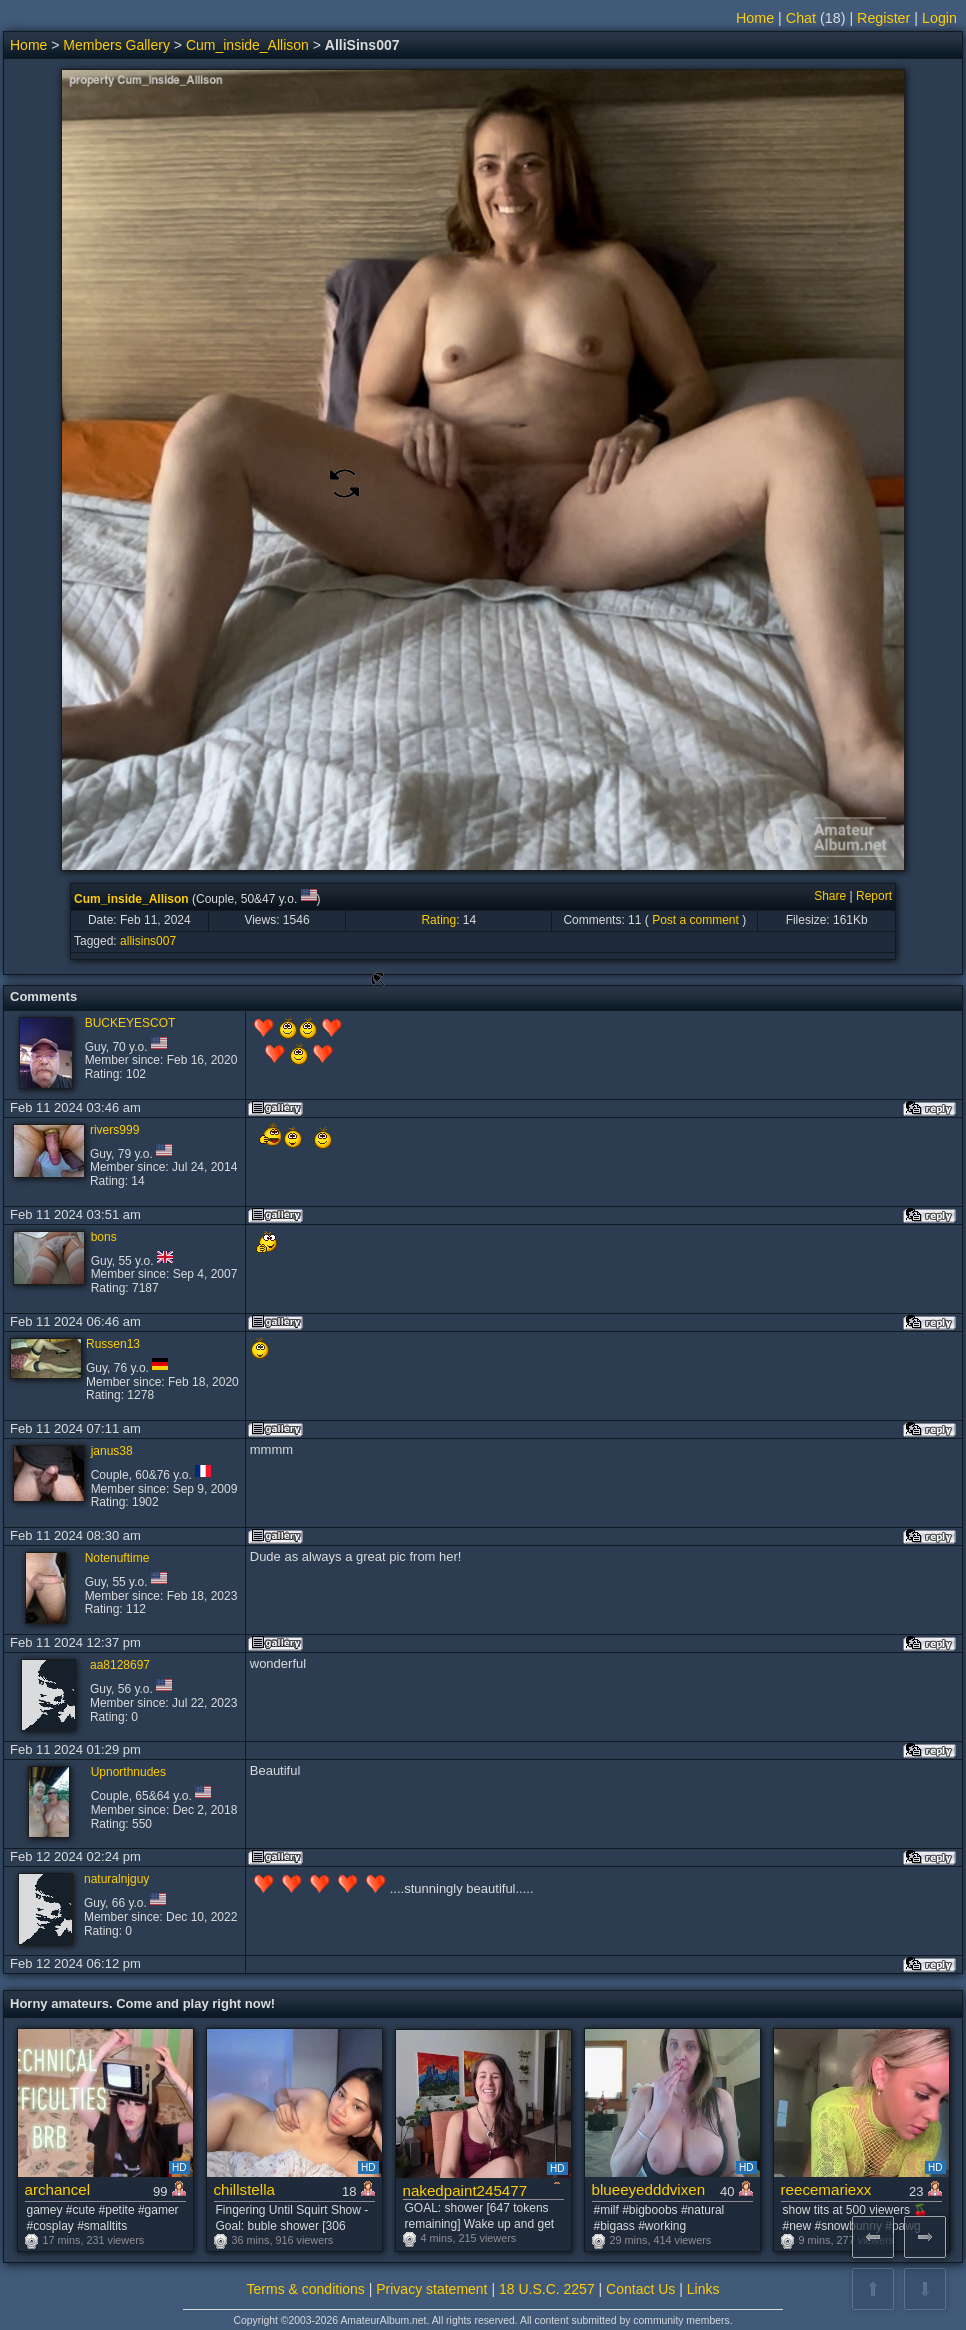 This screenshot has width=966, height=2330. I want to click on refresh or reload content, so click(344, 483).